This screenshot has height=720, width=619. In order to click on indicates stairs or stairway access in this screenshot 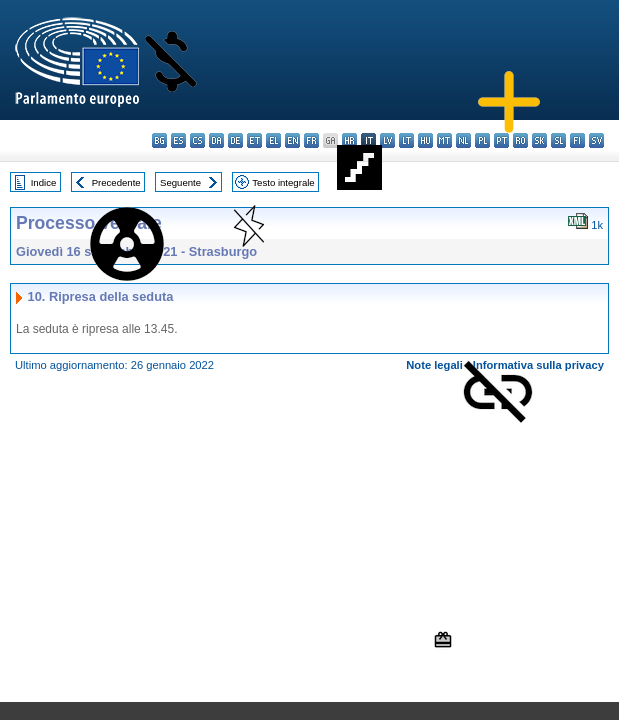, I will do `click(359, 167)`.